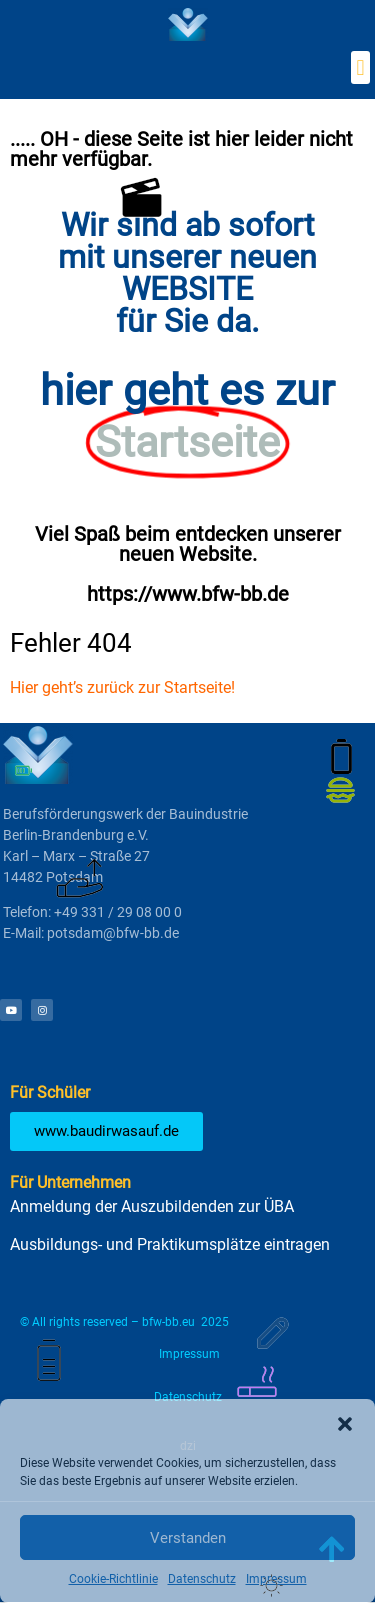  What do you see at coordinates (257, 1386) in the screenshot?
I see `indicates a designated smoking area` at bounding box center [257, 1386].